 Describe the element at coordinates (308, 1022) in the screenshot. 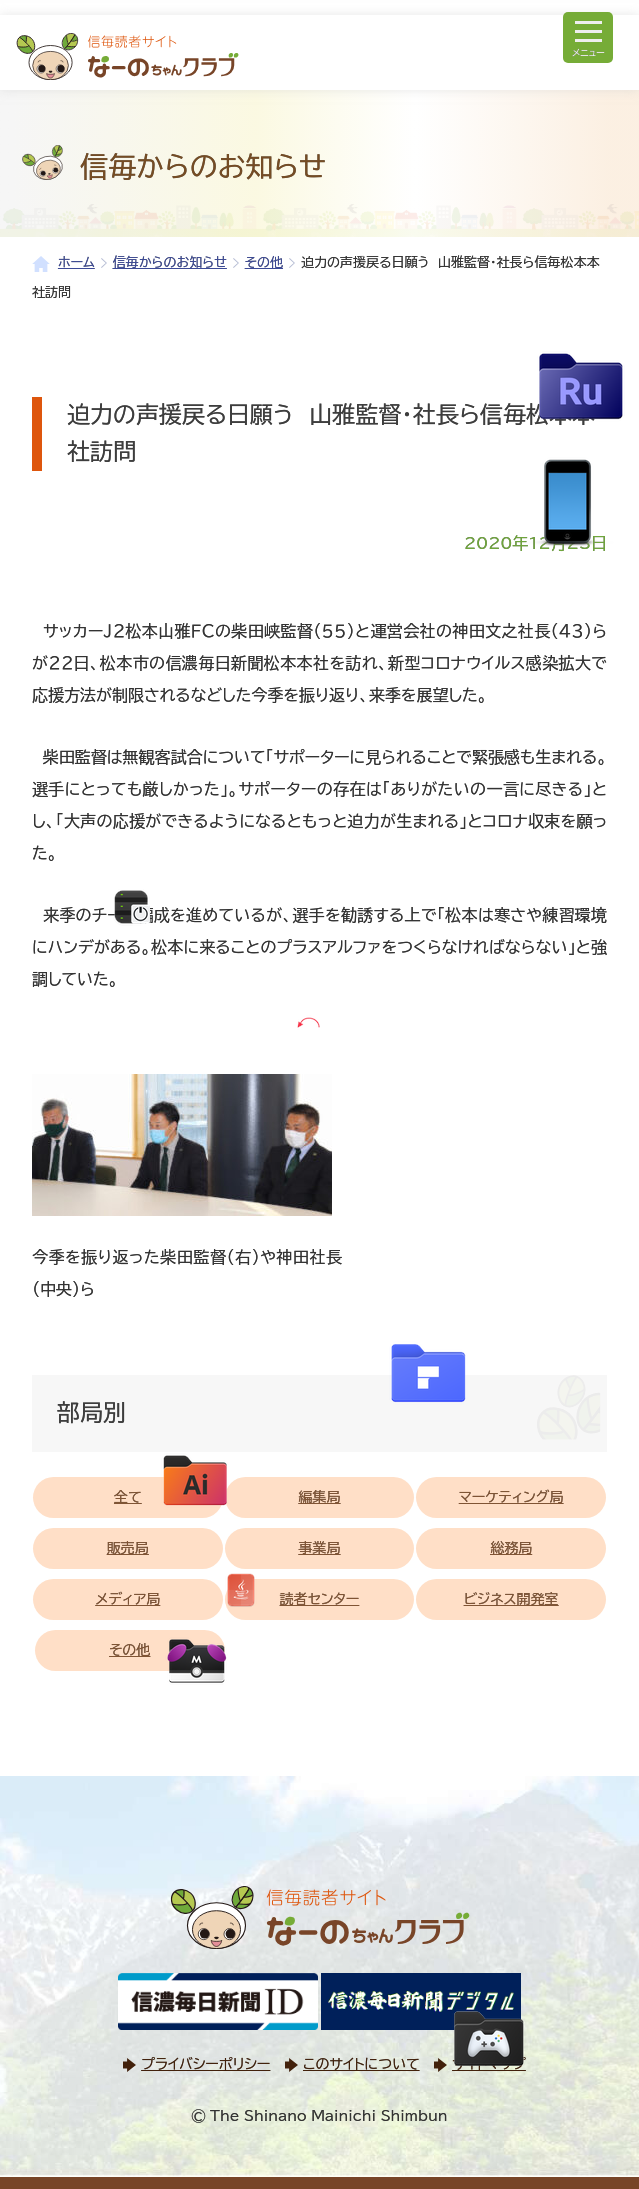

I see `undo the last action` at that location.